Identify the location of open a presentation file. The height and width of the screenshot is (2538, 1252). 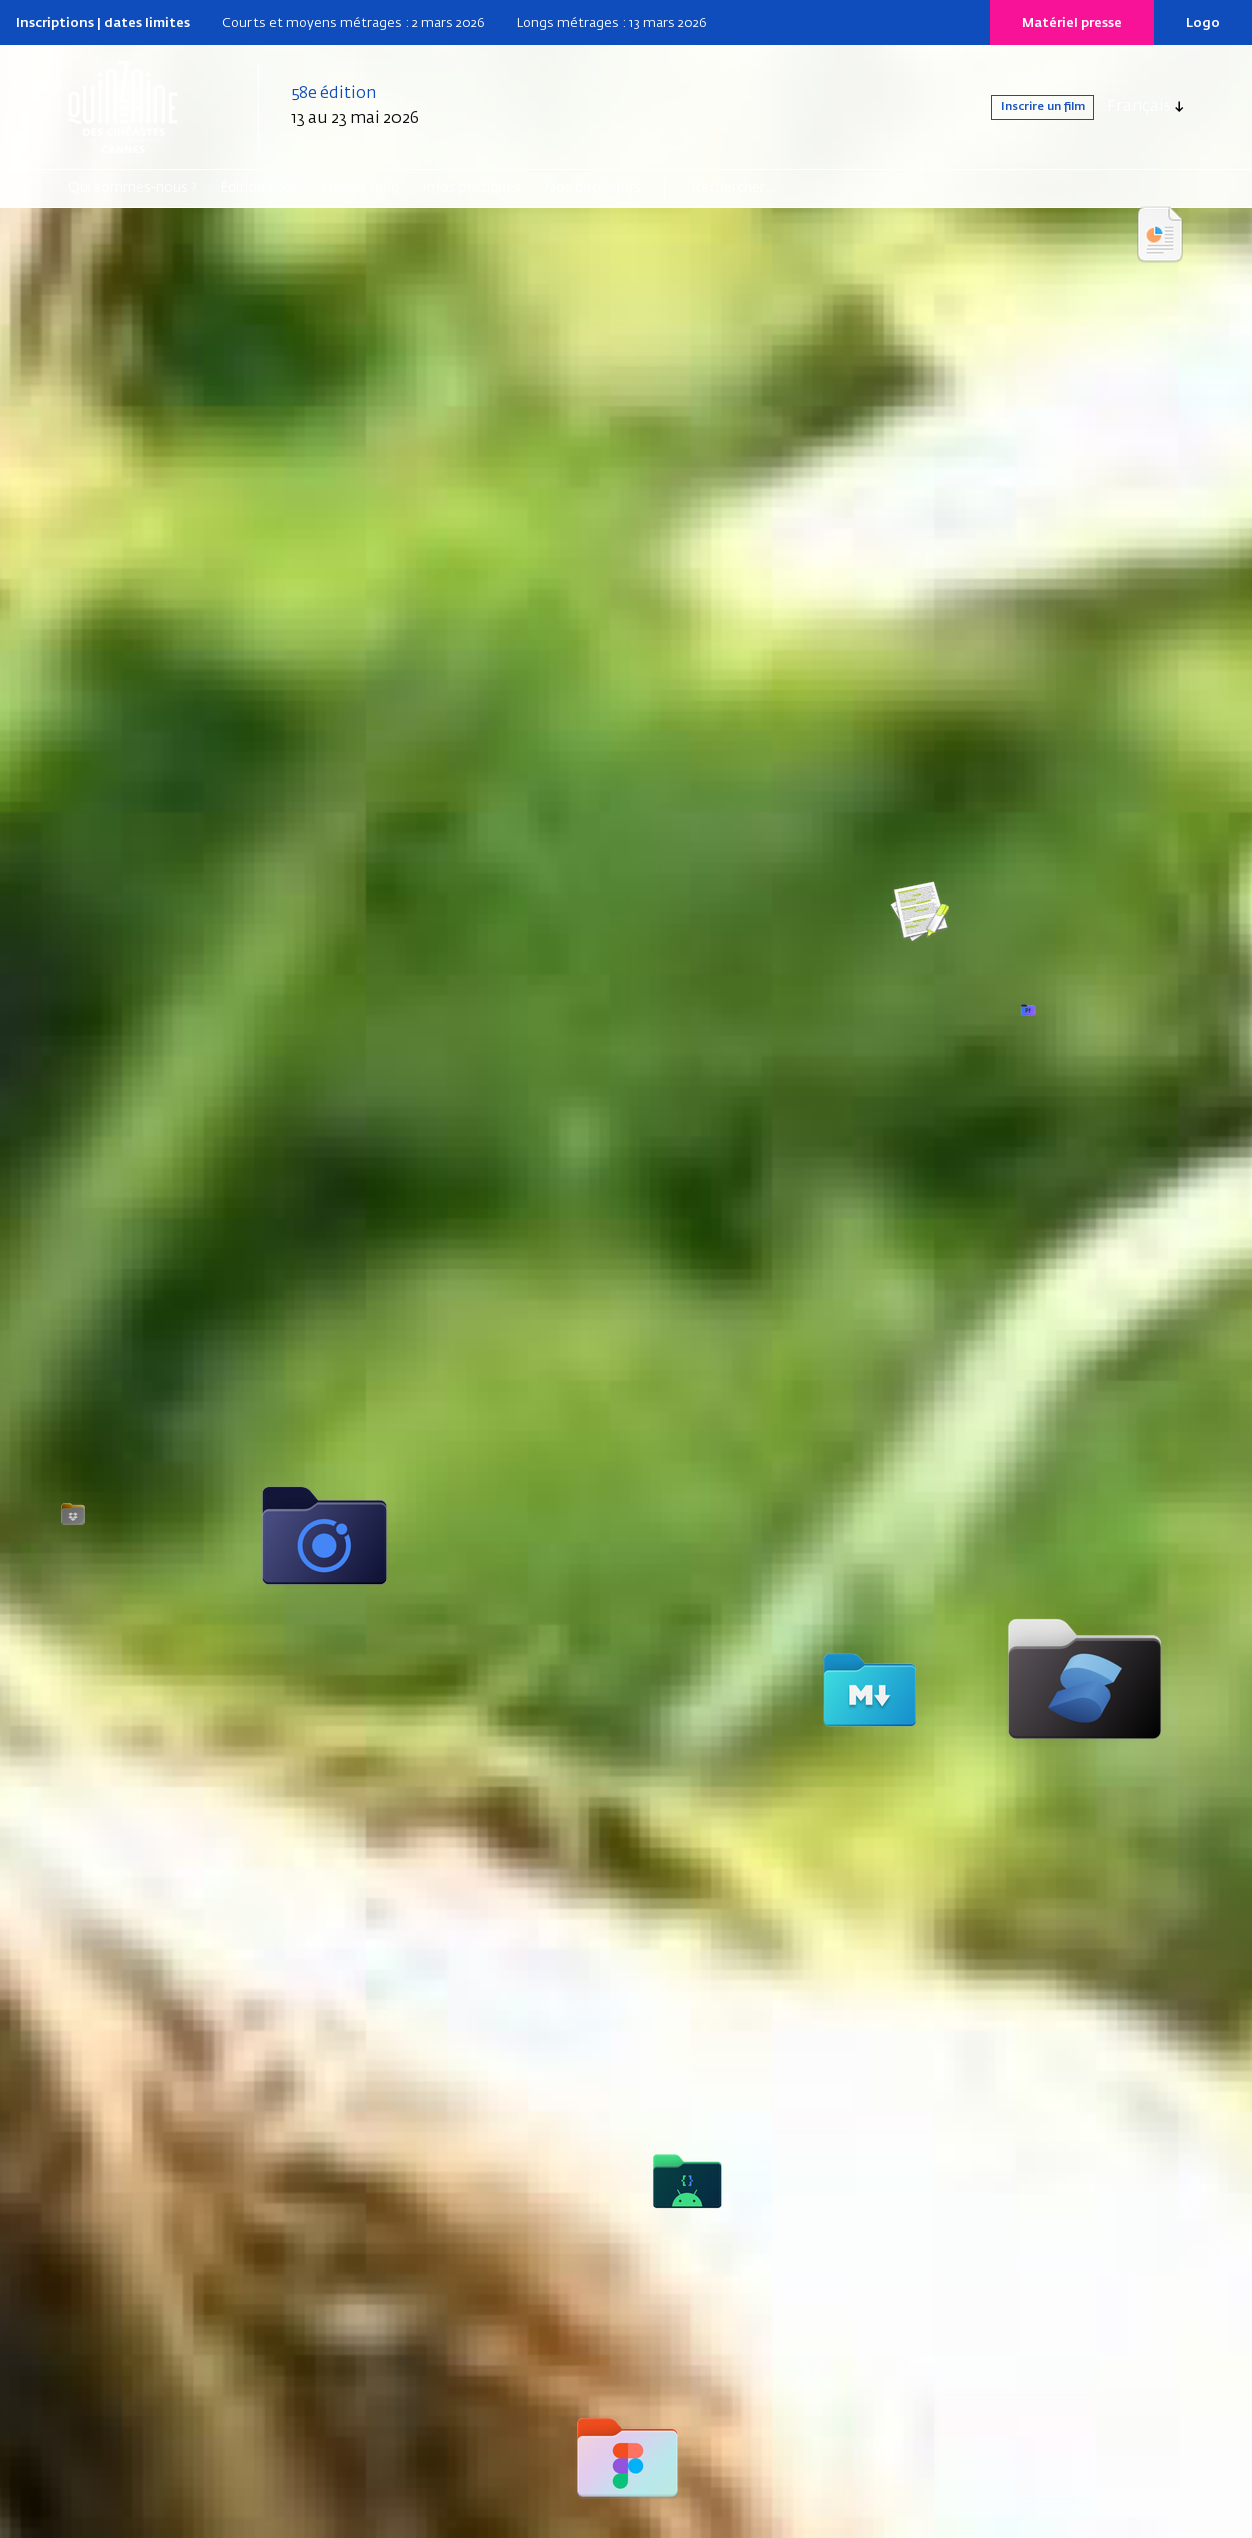
(1160, 234).